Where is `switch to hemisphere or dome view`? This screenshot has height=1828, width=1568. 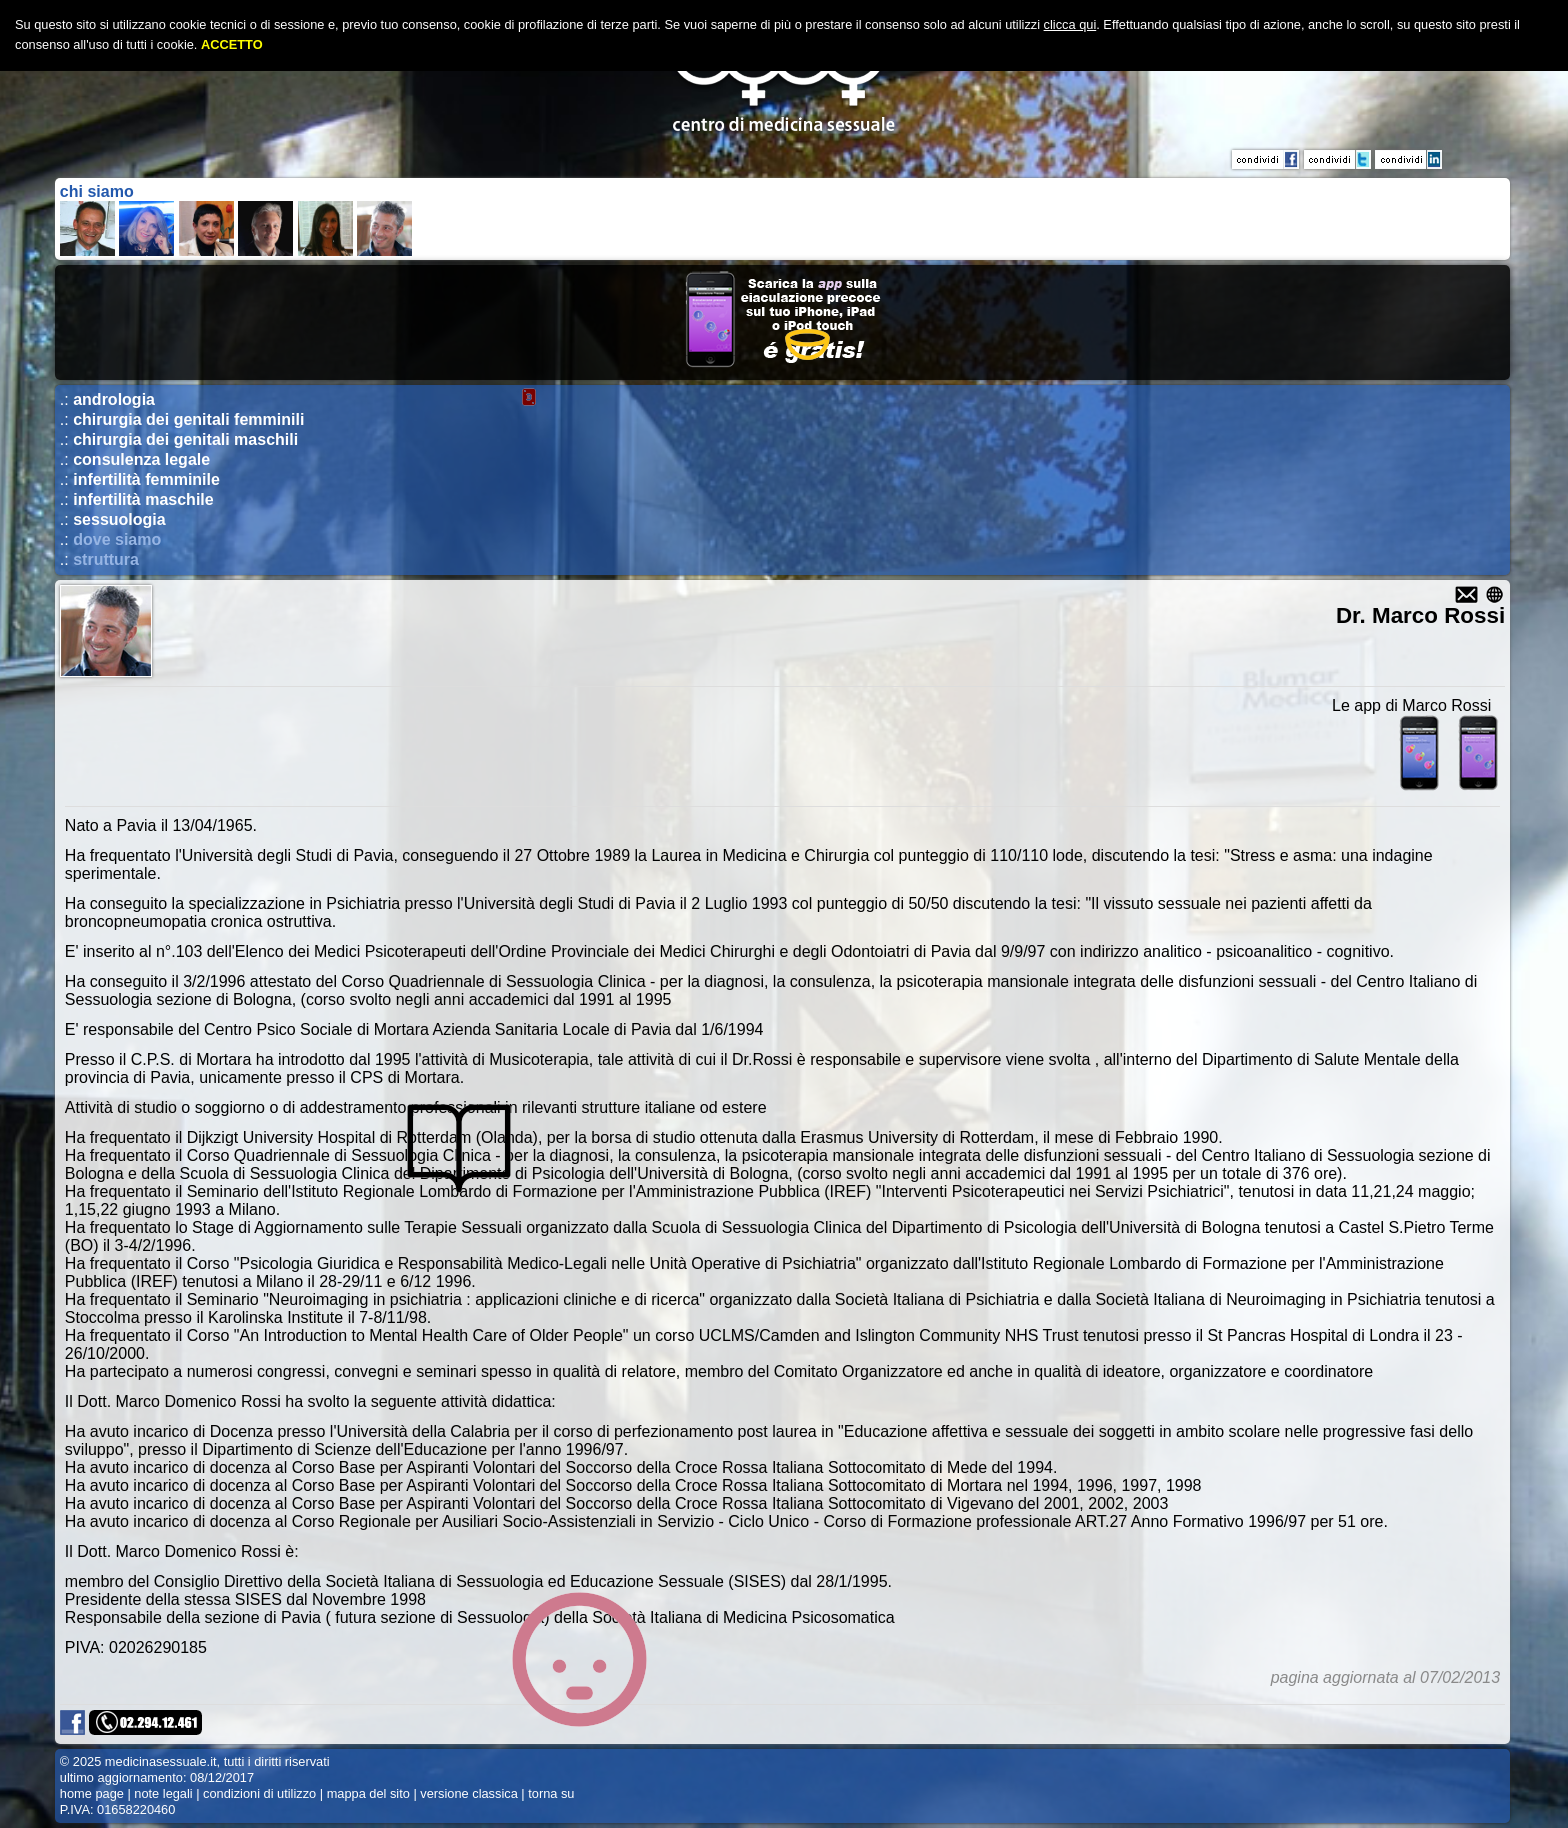 switch to hemisphere or dome view is located at coordinates (807, 344).